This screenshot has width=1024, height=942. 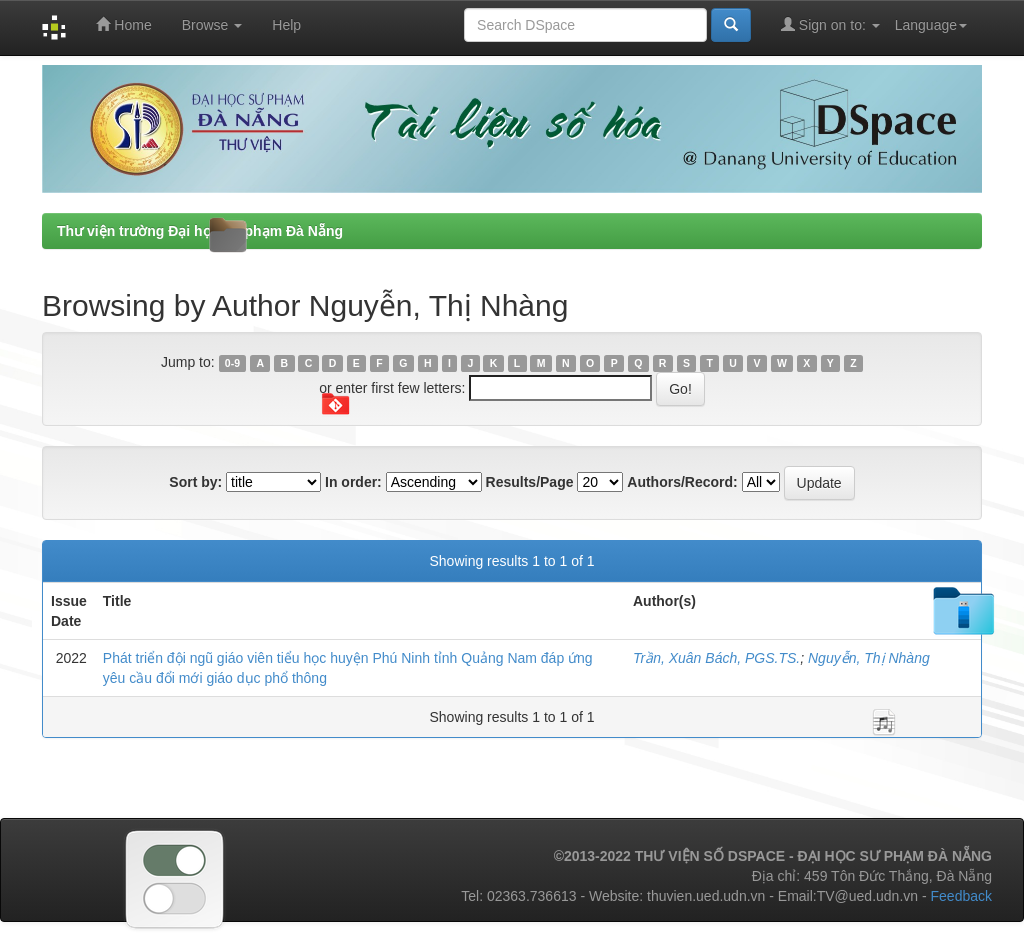 I want to click on open folder containing USB drive files, so click(x=963, y=612).